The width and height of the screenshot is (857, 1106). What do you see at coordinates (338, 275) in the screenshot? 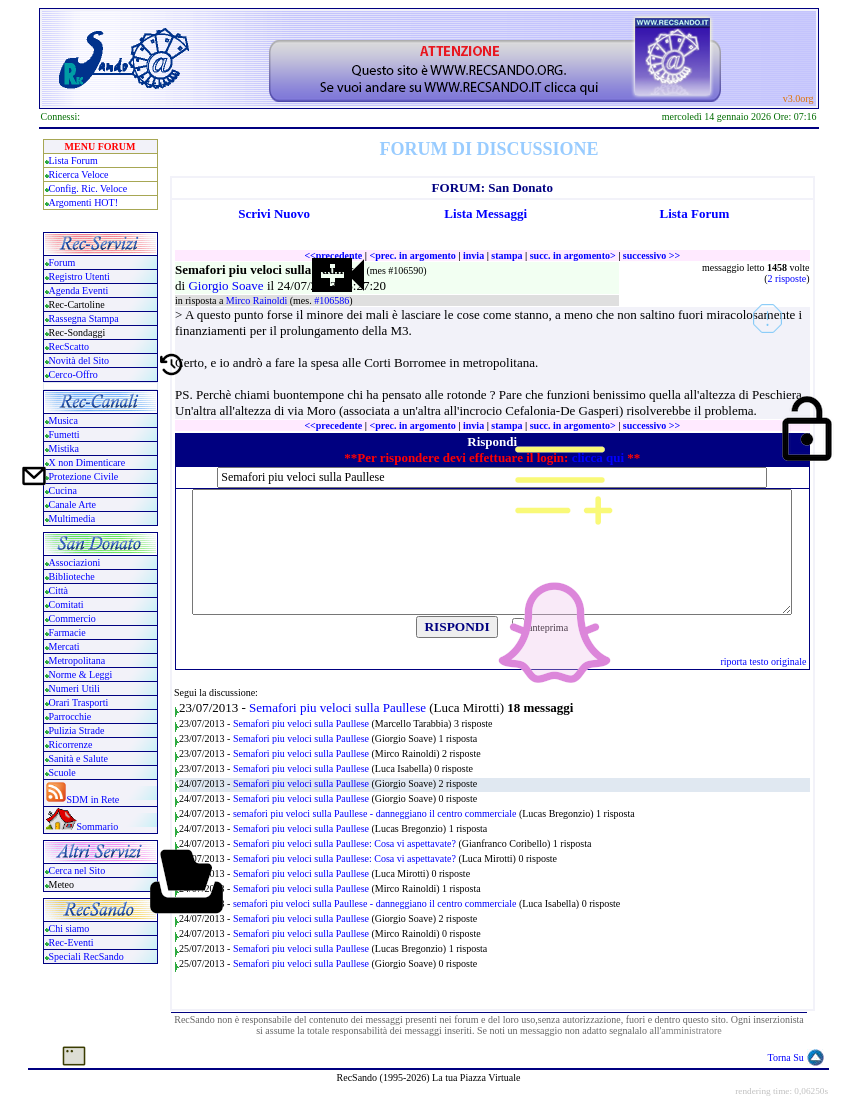
I see `start a new video call` at bounding box center [338, 275].